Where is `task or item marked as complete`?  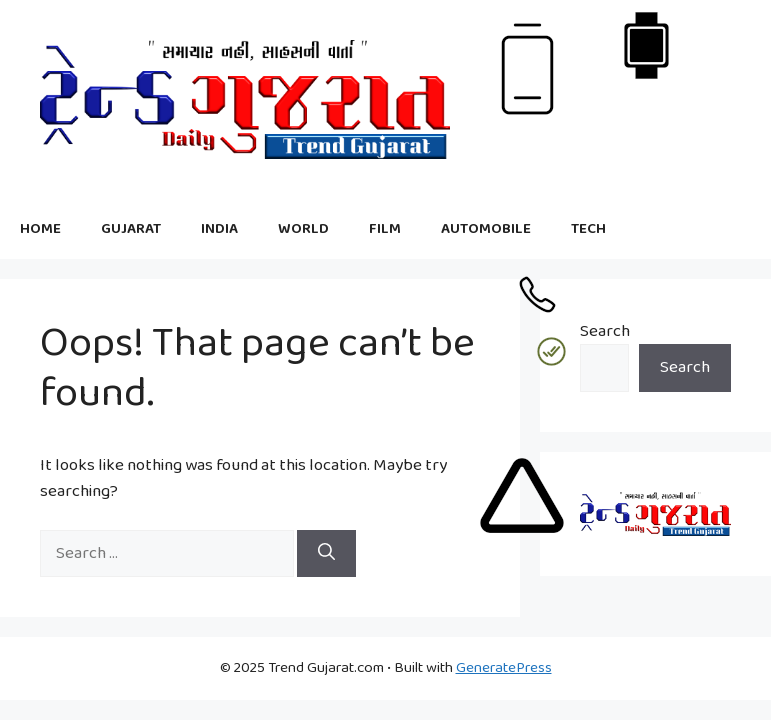 task or item marked as complete is located at coordinates (551, 351).